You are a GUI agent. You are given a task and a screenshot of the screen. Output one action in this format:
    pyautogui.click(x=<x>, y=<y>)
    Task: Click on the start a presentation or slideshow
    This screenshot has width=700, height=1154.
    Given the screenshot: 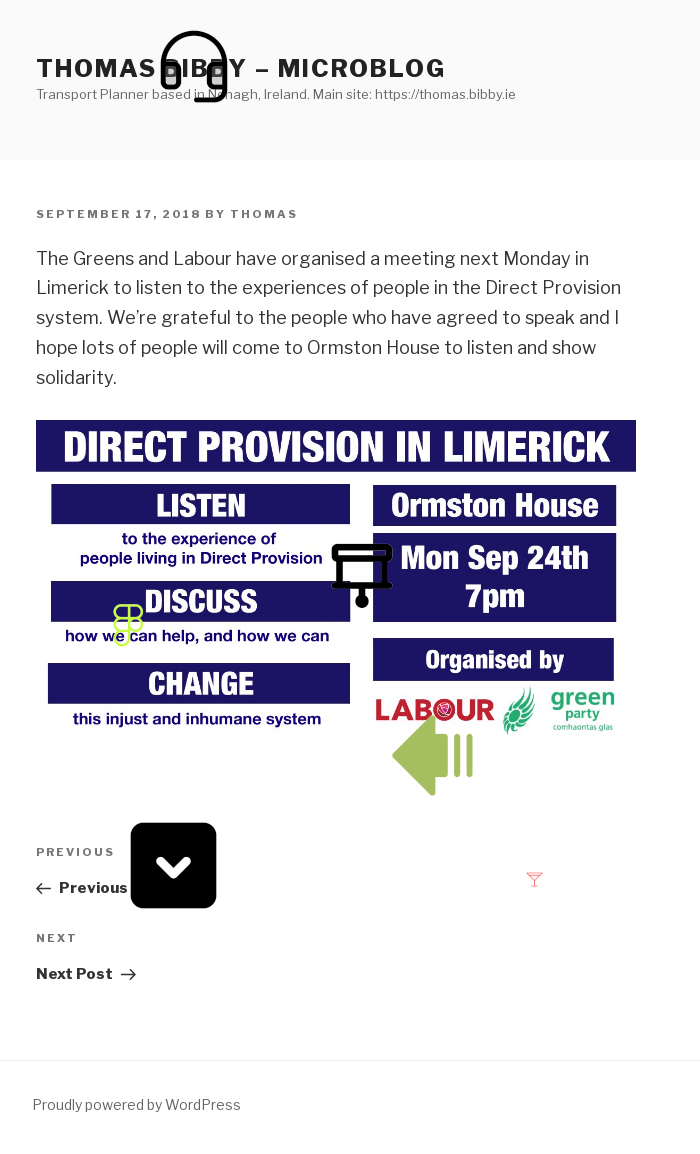 What is the action you would take?
    pyautogui.click(x=362, y=572)
    